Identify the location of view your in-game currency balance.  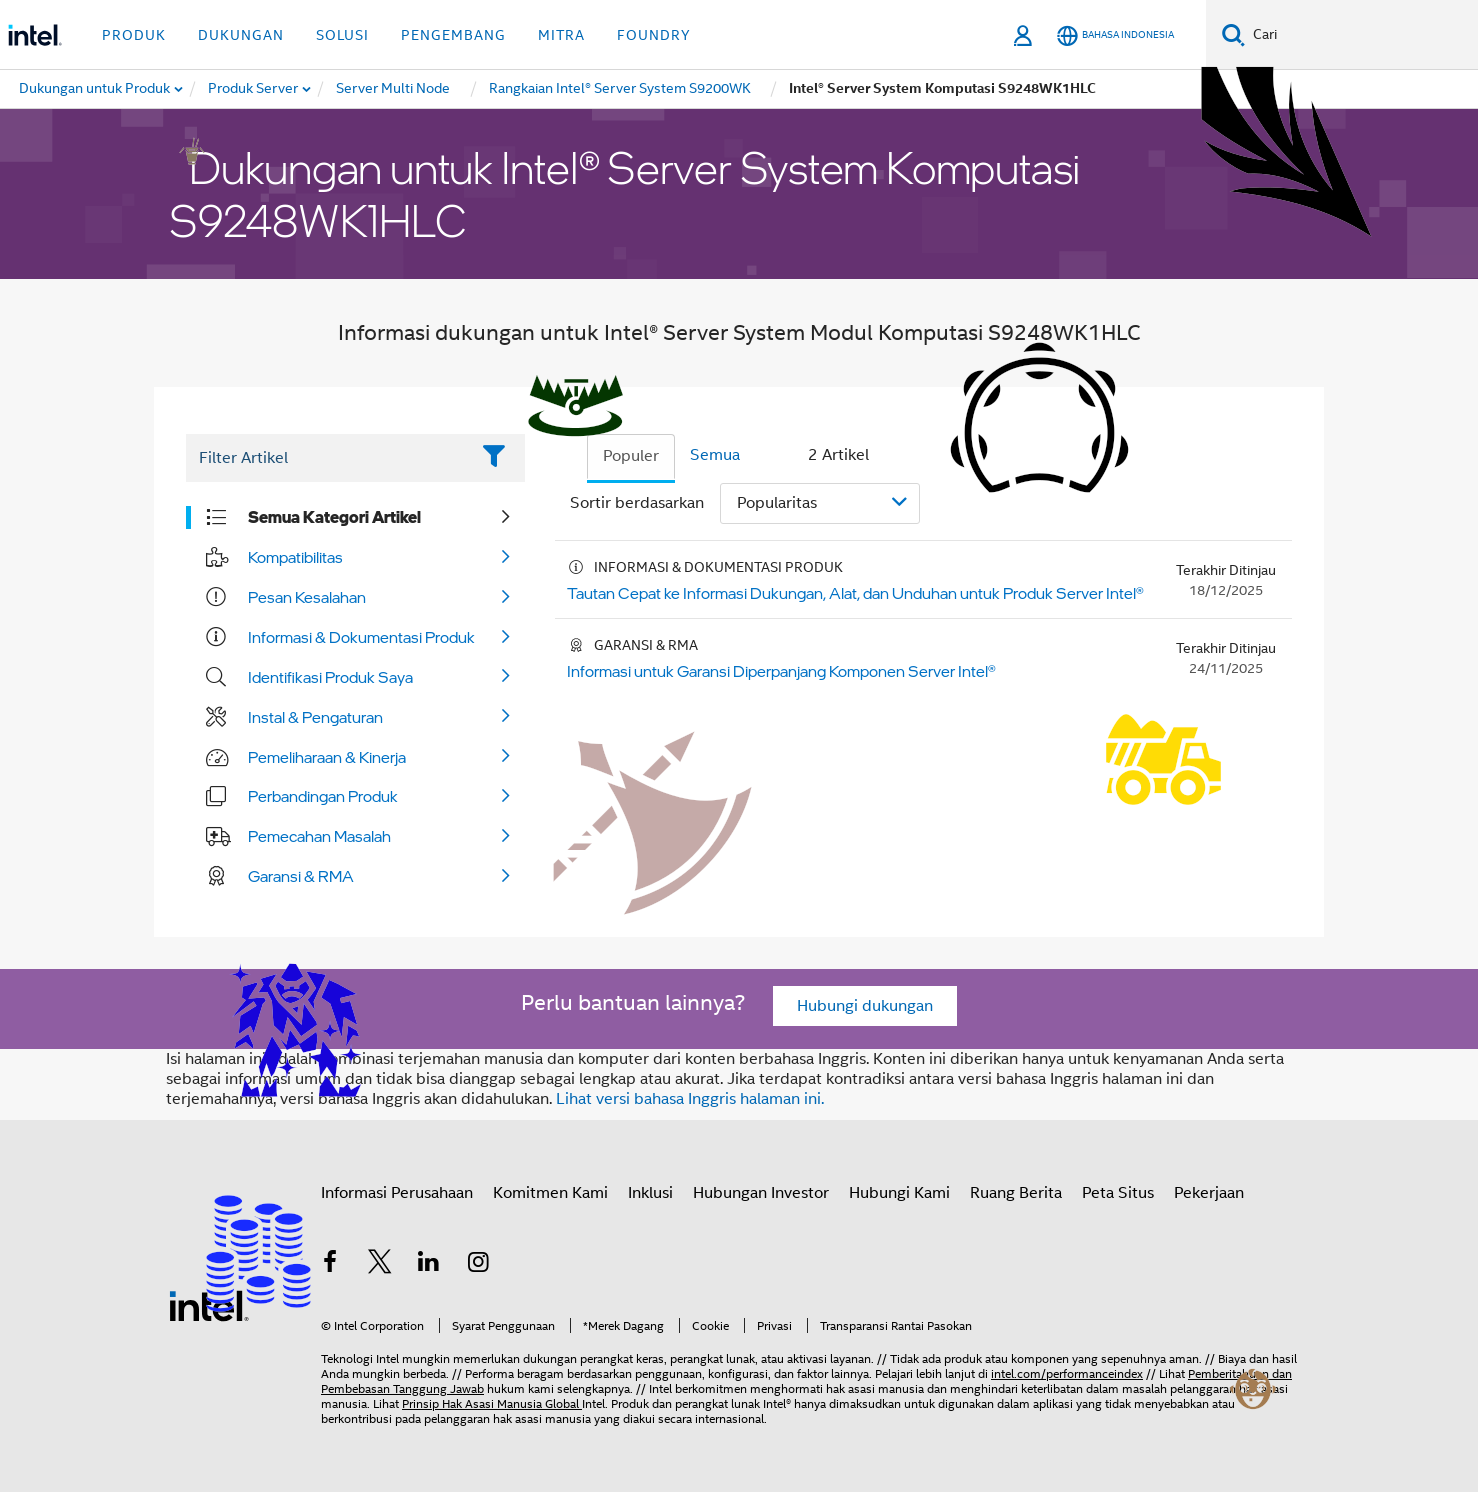
(258, 1253).